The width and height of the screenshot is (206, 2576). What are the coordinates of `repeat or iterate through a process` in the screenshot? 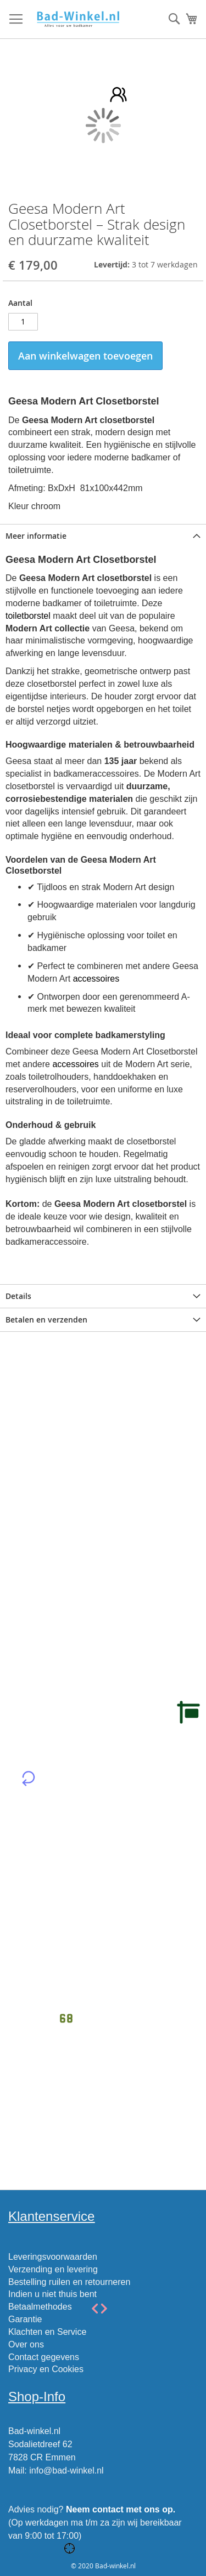 It's located at (29, 1779).